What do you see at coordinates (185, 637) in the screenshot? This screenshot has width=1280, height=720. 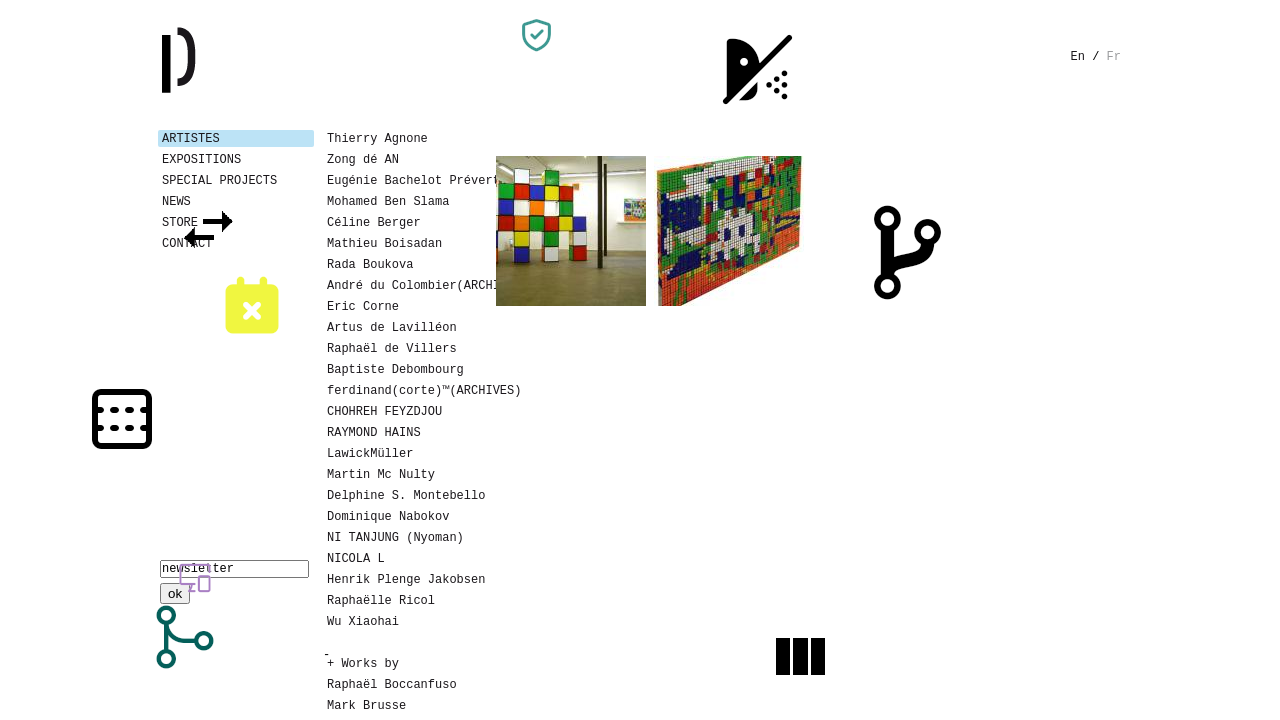 I see `merge a branch into the main codebase` at bounding box center [185, 637].